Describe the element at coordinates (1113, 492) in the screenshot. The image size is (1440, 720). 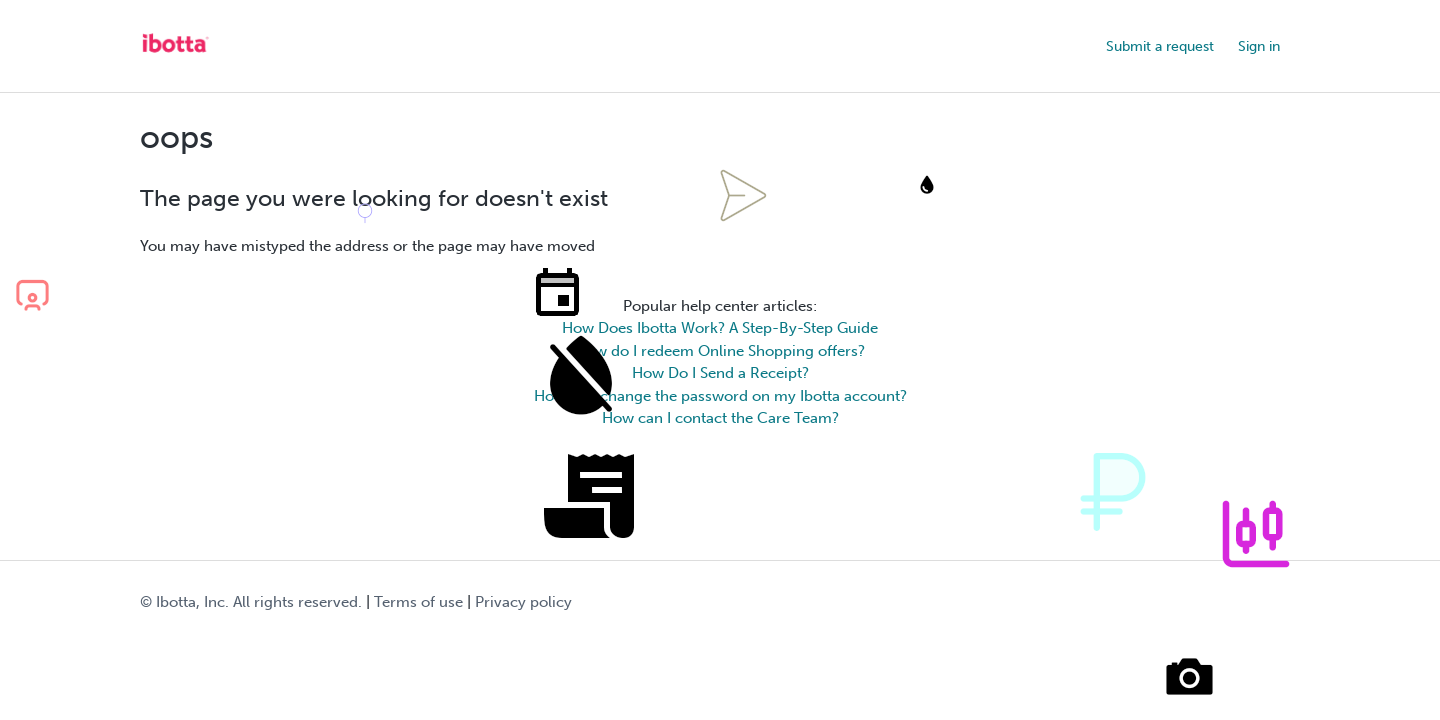
I see `view price in russian rubles` at that location.